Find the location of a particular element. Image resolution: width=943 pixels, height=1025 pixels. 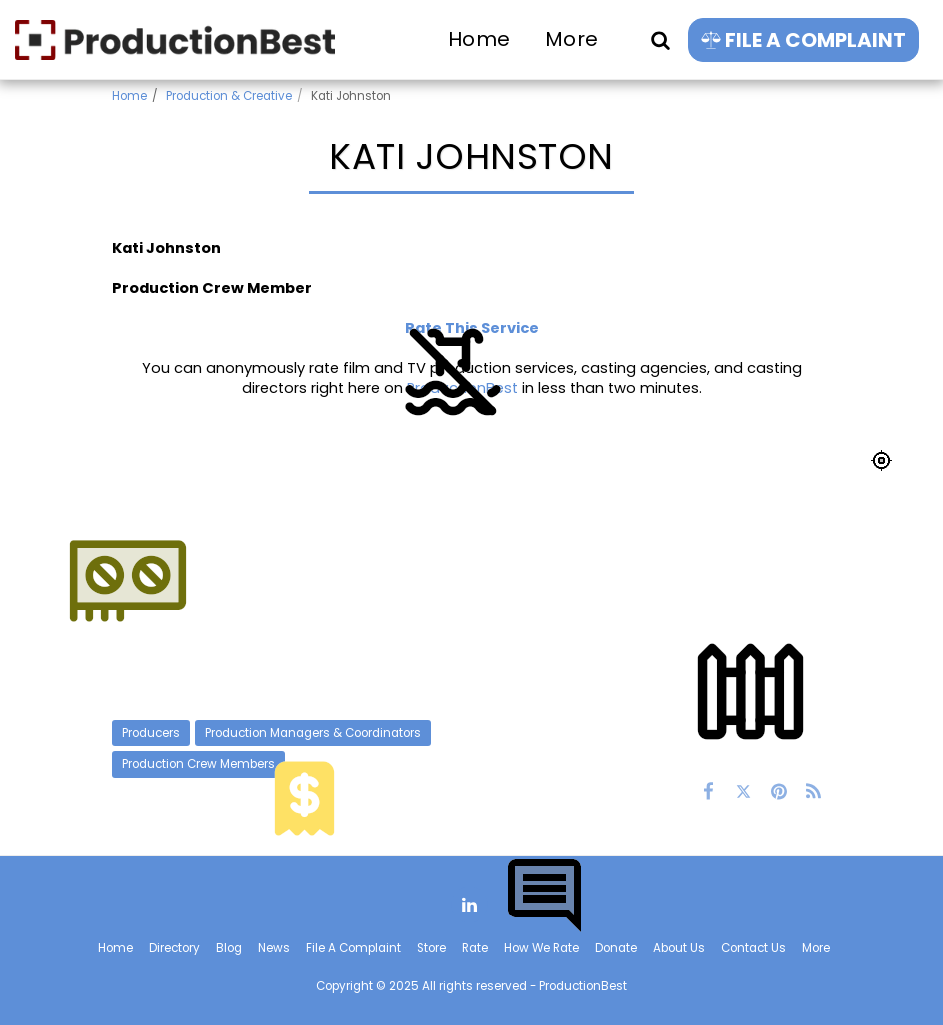

set boundary or privacy restrictions is located at coordinates (750, 691).